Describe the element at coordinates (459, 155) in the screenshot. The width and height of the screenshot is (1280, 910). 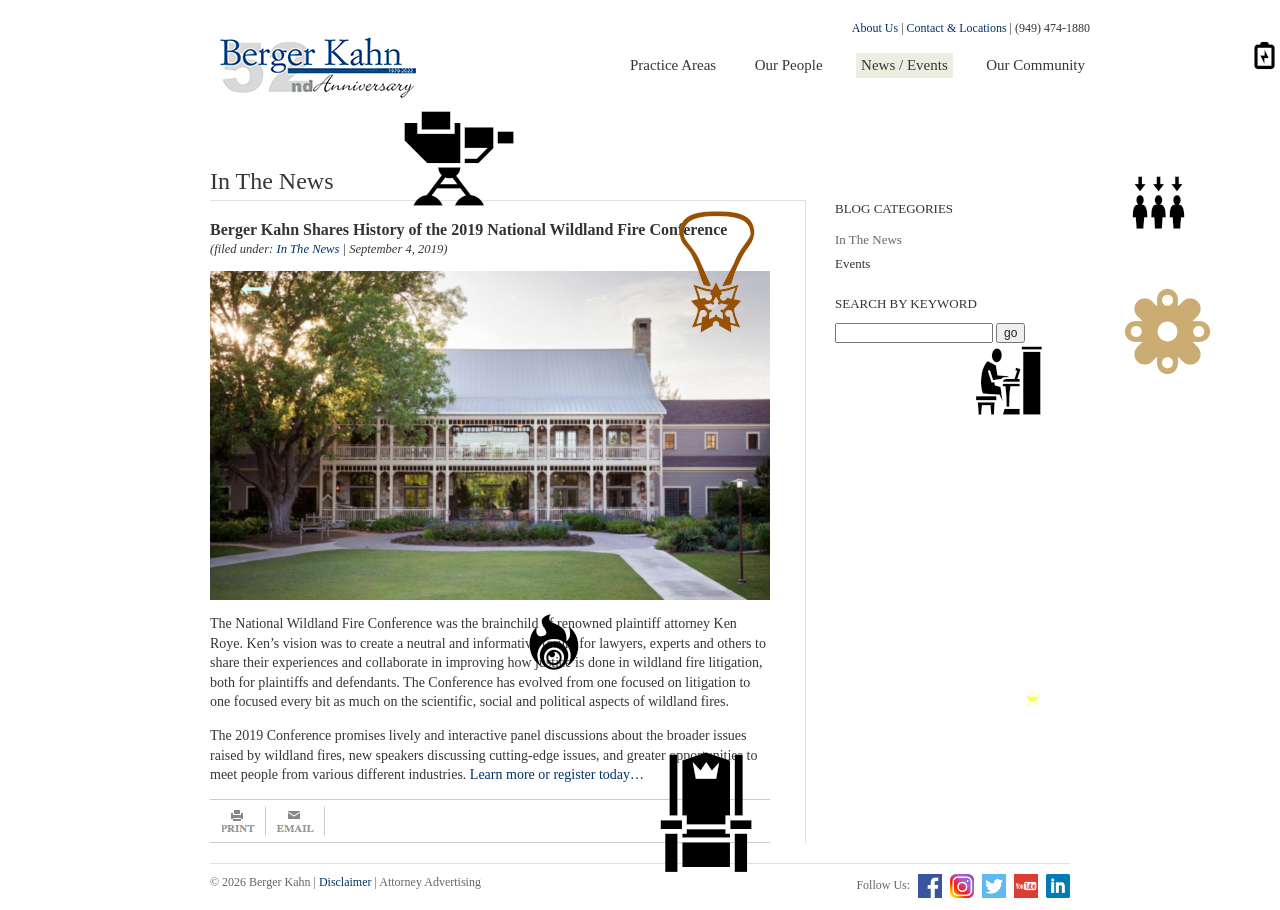
I see `deploy automated defense turret` at that location.